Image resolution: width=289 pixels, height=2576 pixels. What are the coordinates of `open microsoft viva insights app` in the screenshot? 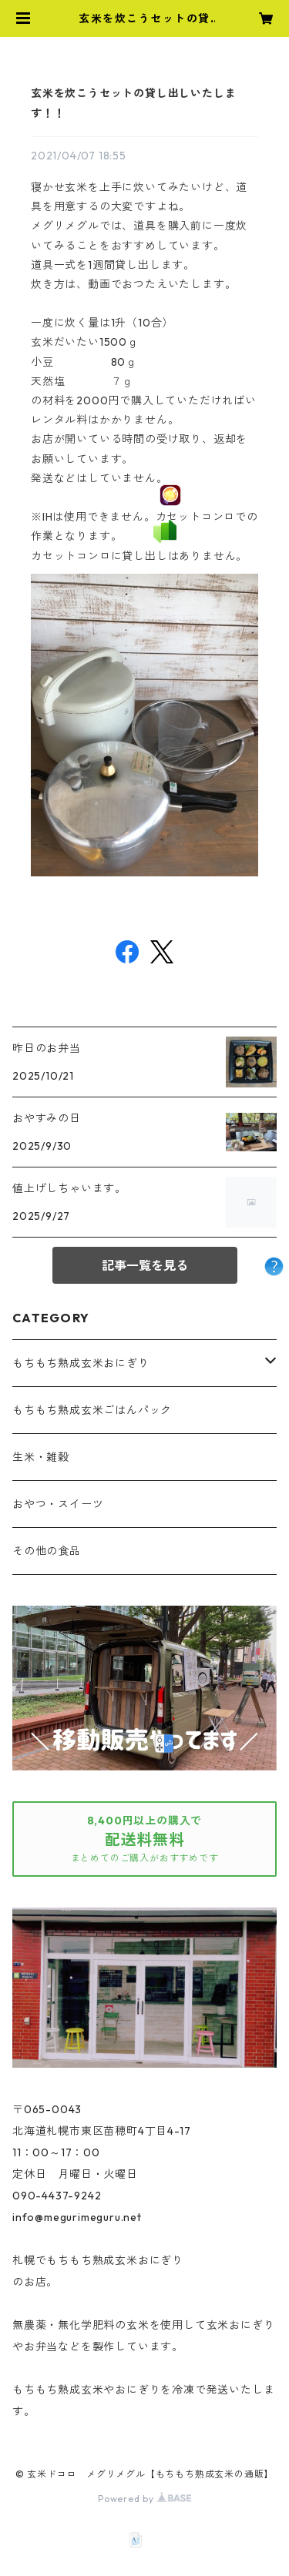 It's located at (165, 531).